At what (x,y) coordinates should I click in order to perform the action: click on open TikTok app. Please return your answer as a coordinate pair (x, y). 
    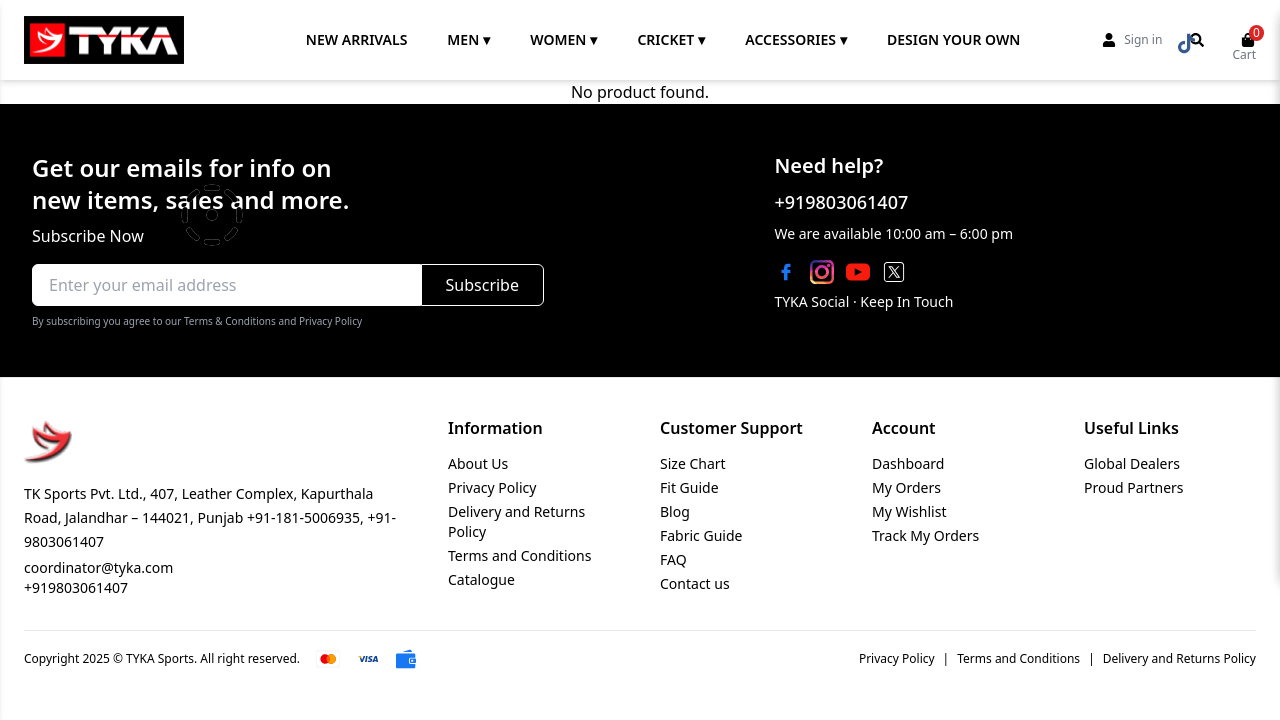
    Looking at the image, I should click on (1186, 43).